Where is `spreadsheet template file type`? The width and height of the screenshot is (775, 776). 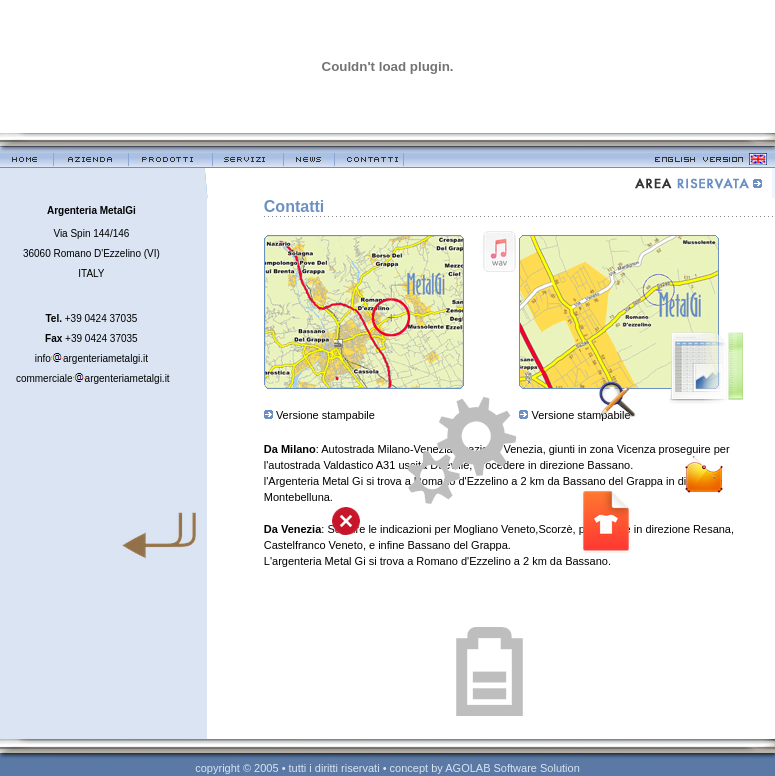
spreadsheet template file type is located at coordinates (706, 366).